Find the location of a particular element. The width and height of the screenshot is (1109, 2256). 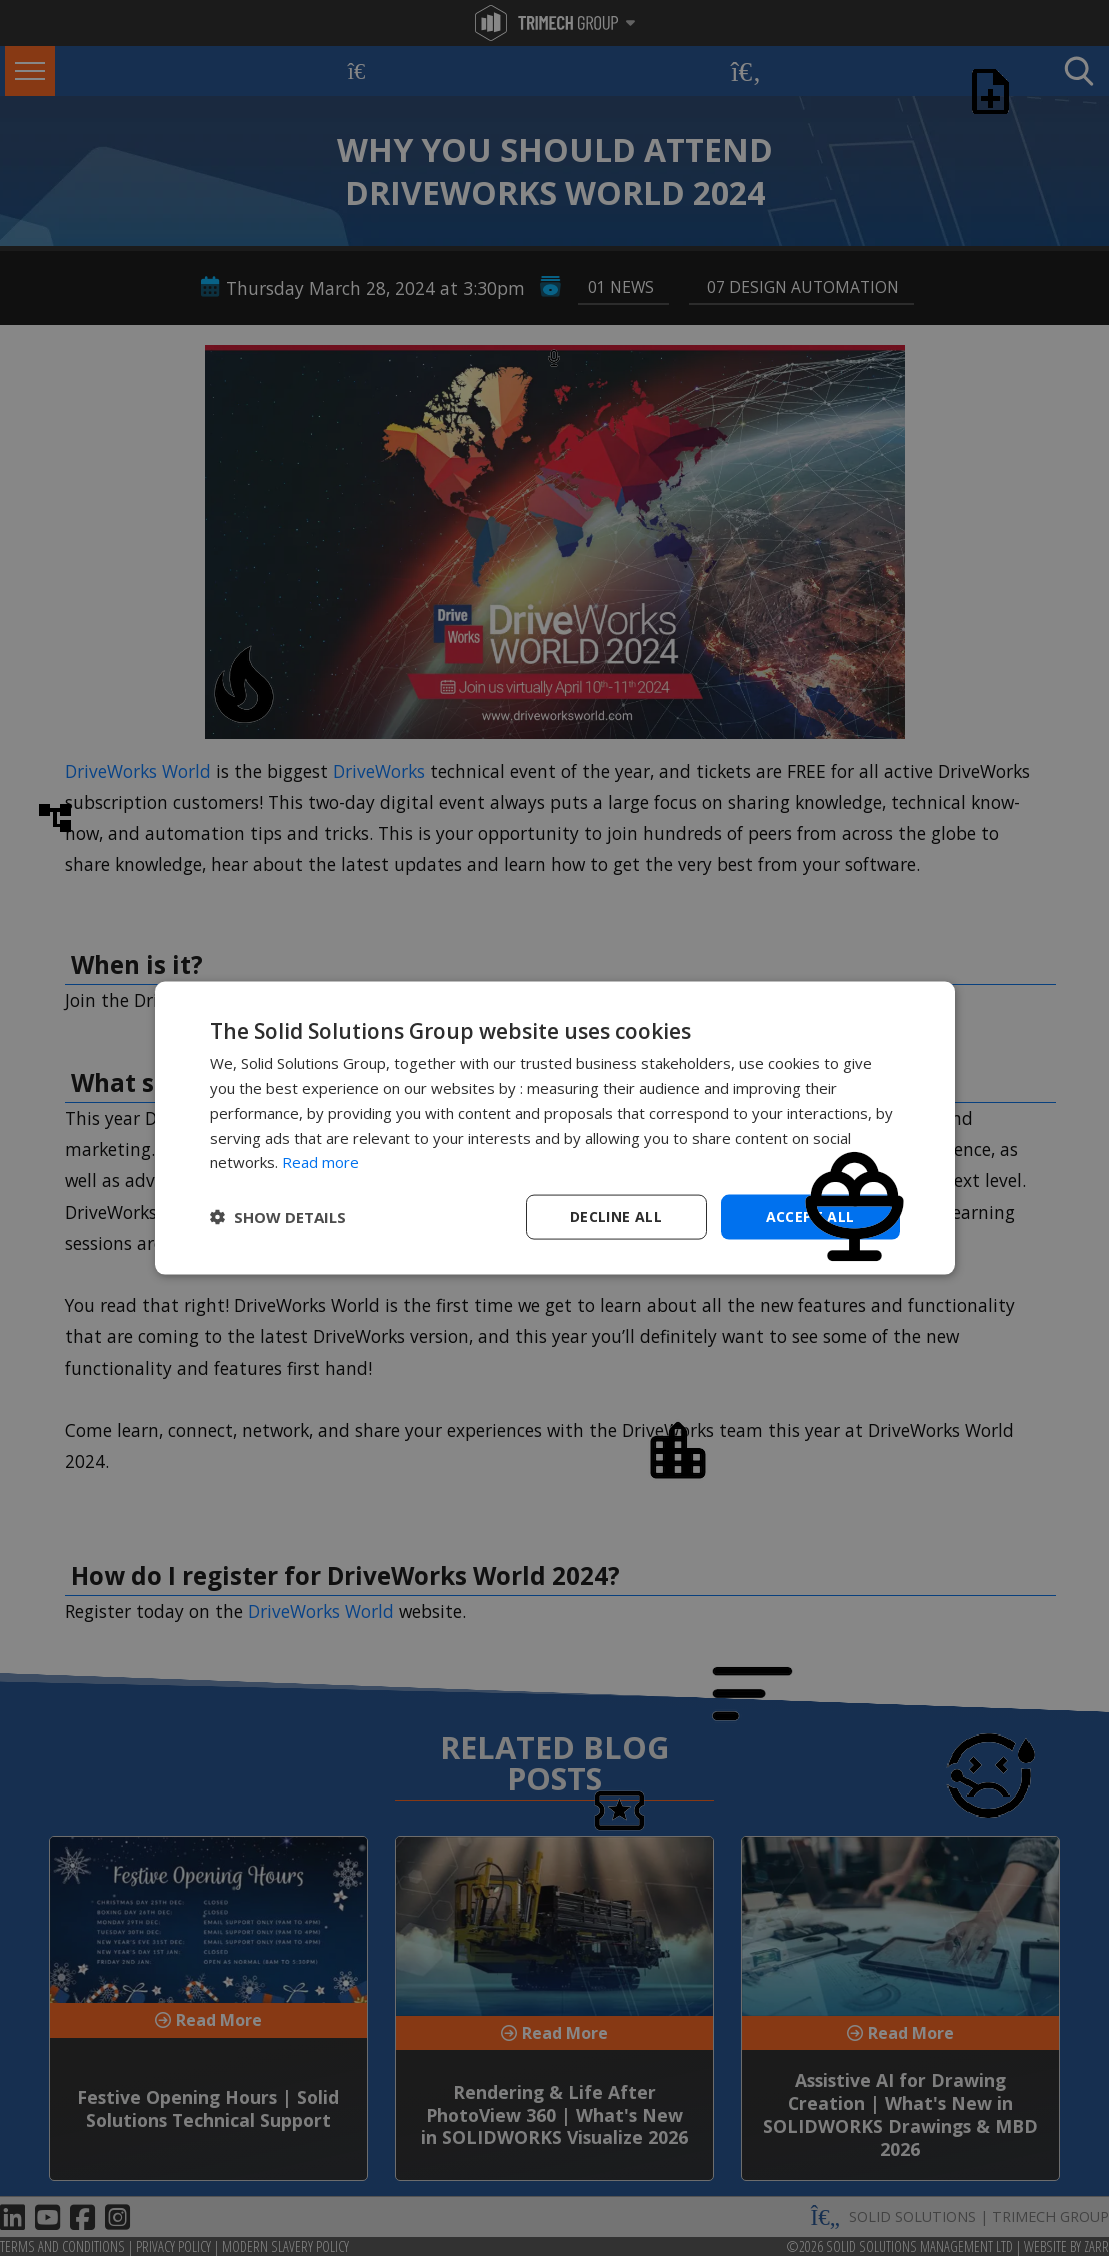

sort items in a list is located at coordinates (752, 1693).